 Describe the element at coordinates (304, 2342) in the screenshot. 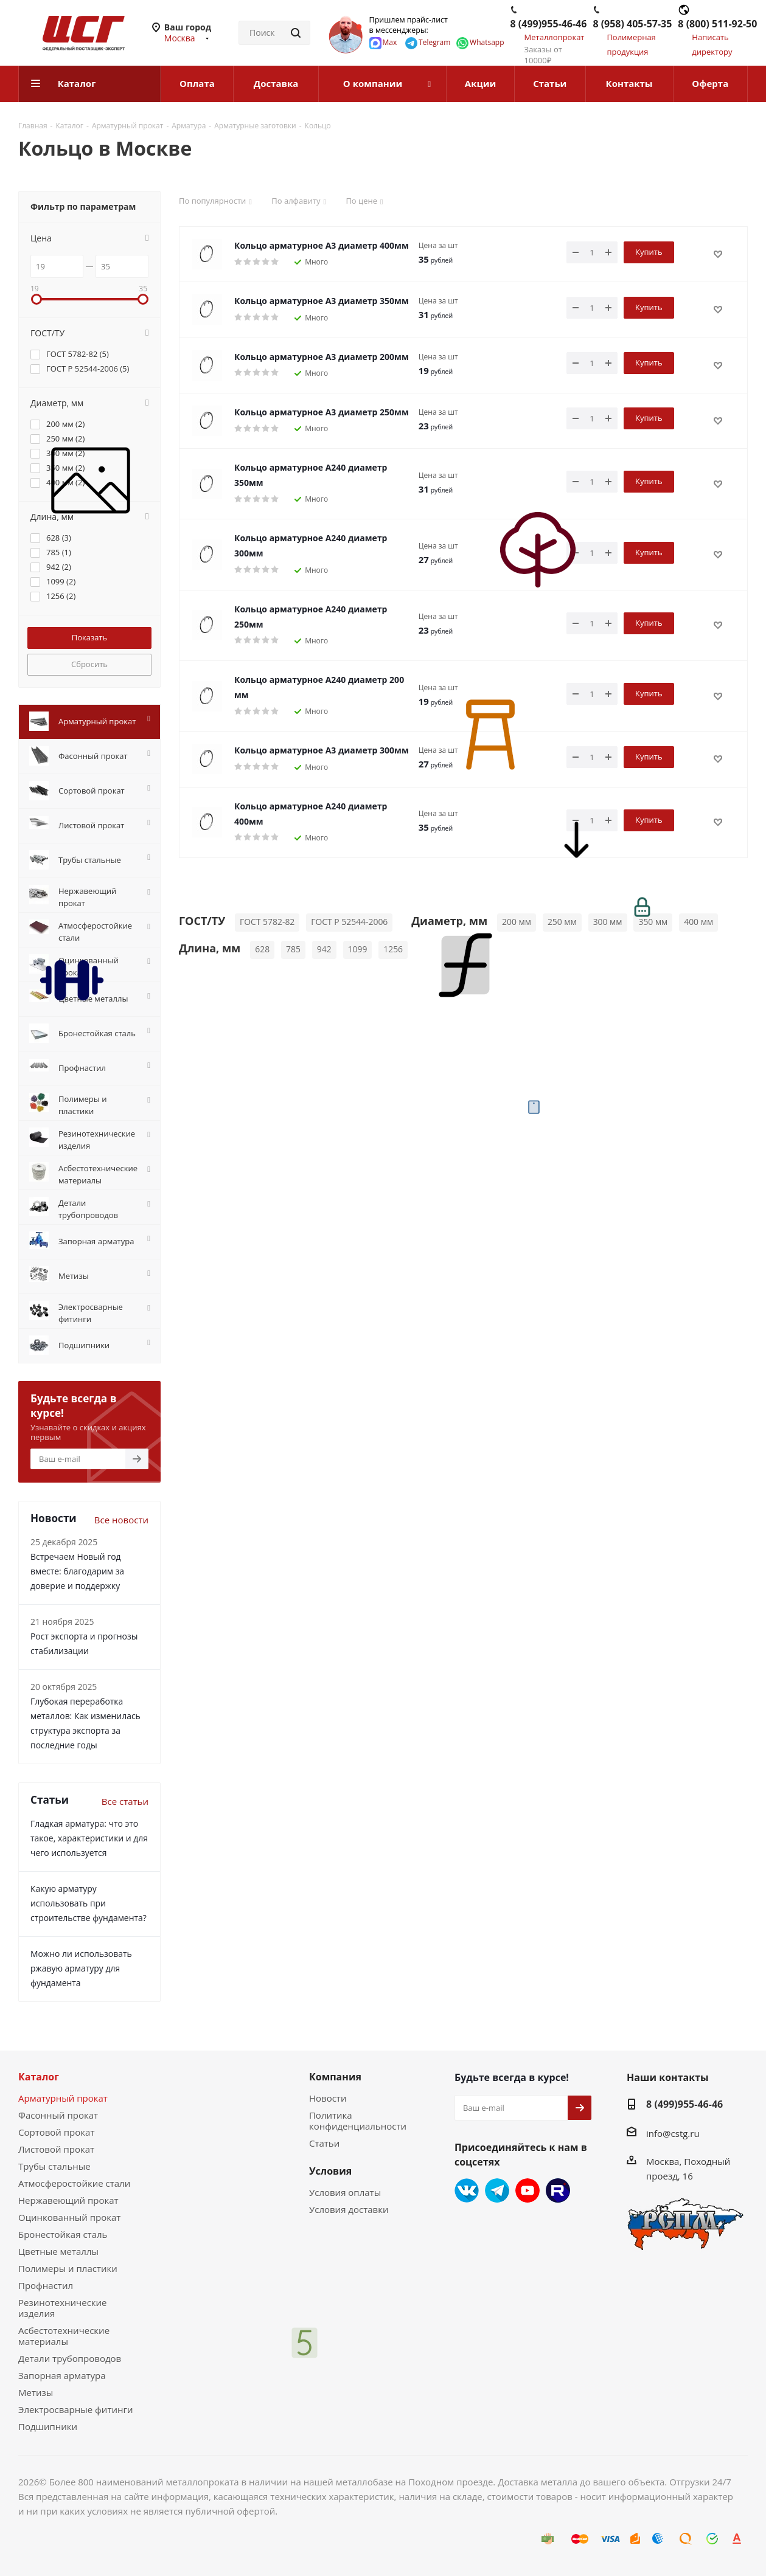

I see `indicates the number five in a sequence or list` at that location.